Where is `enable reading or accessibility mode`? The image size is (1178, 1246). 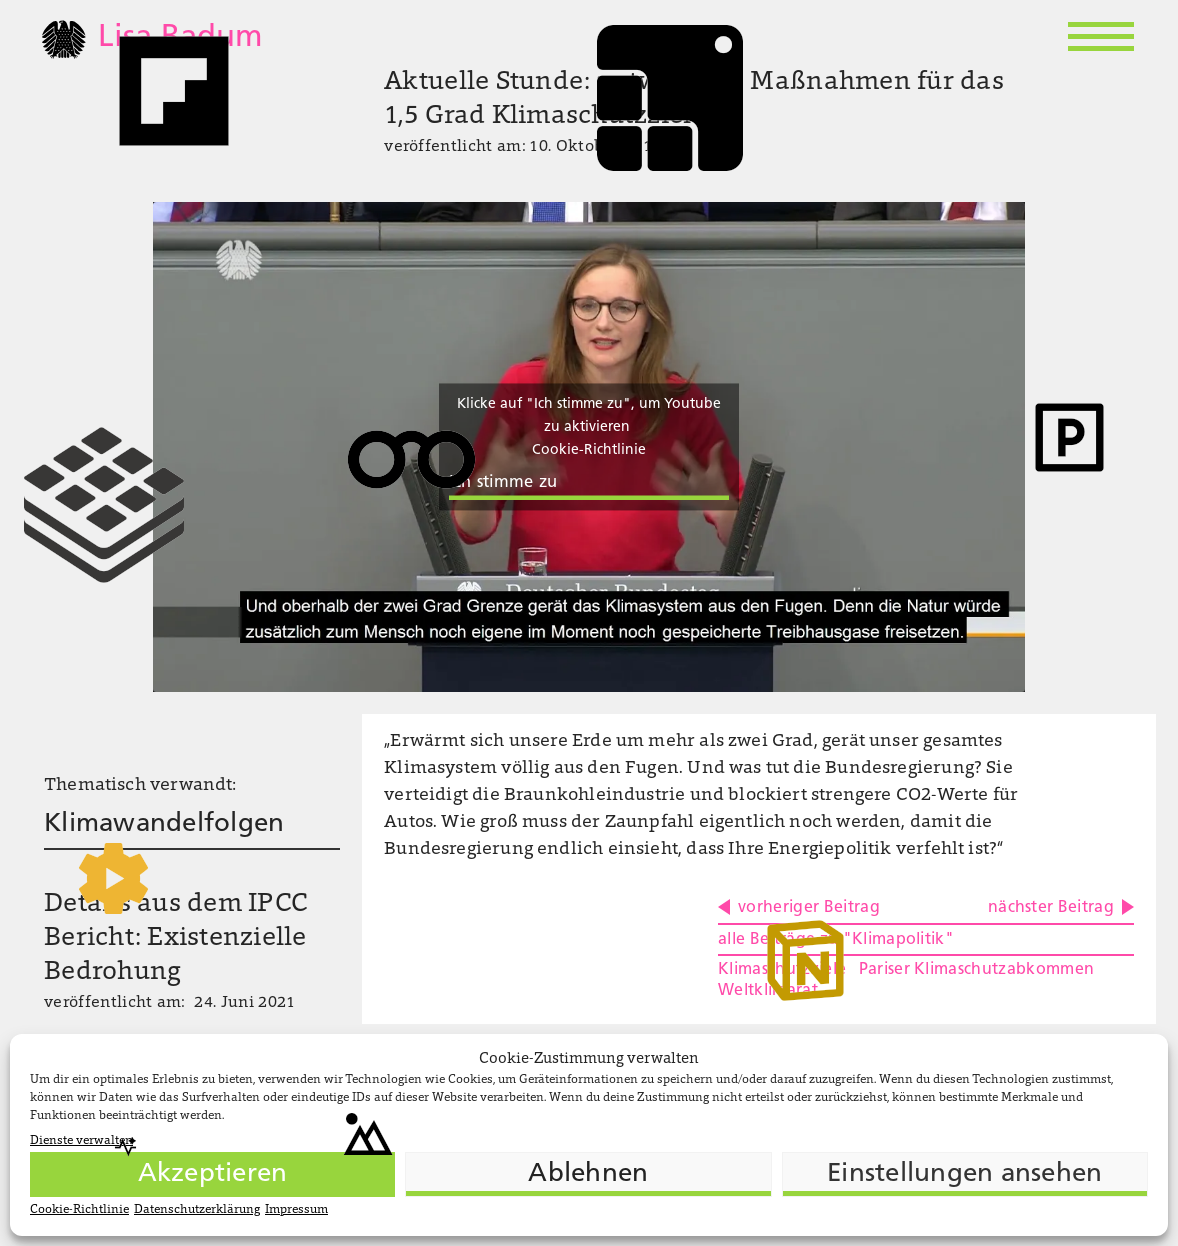 enable reading or accessibility mode is located at coordinates (411, 459).